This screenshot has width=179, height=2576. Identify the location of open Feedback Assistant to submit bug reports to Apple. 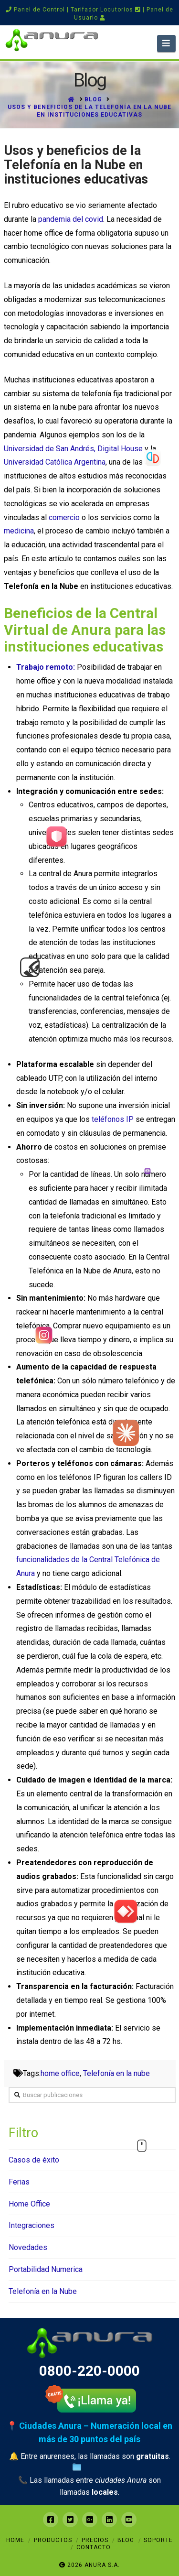
(147, 1171).